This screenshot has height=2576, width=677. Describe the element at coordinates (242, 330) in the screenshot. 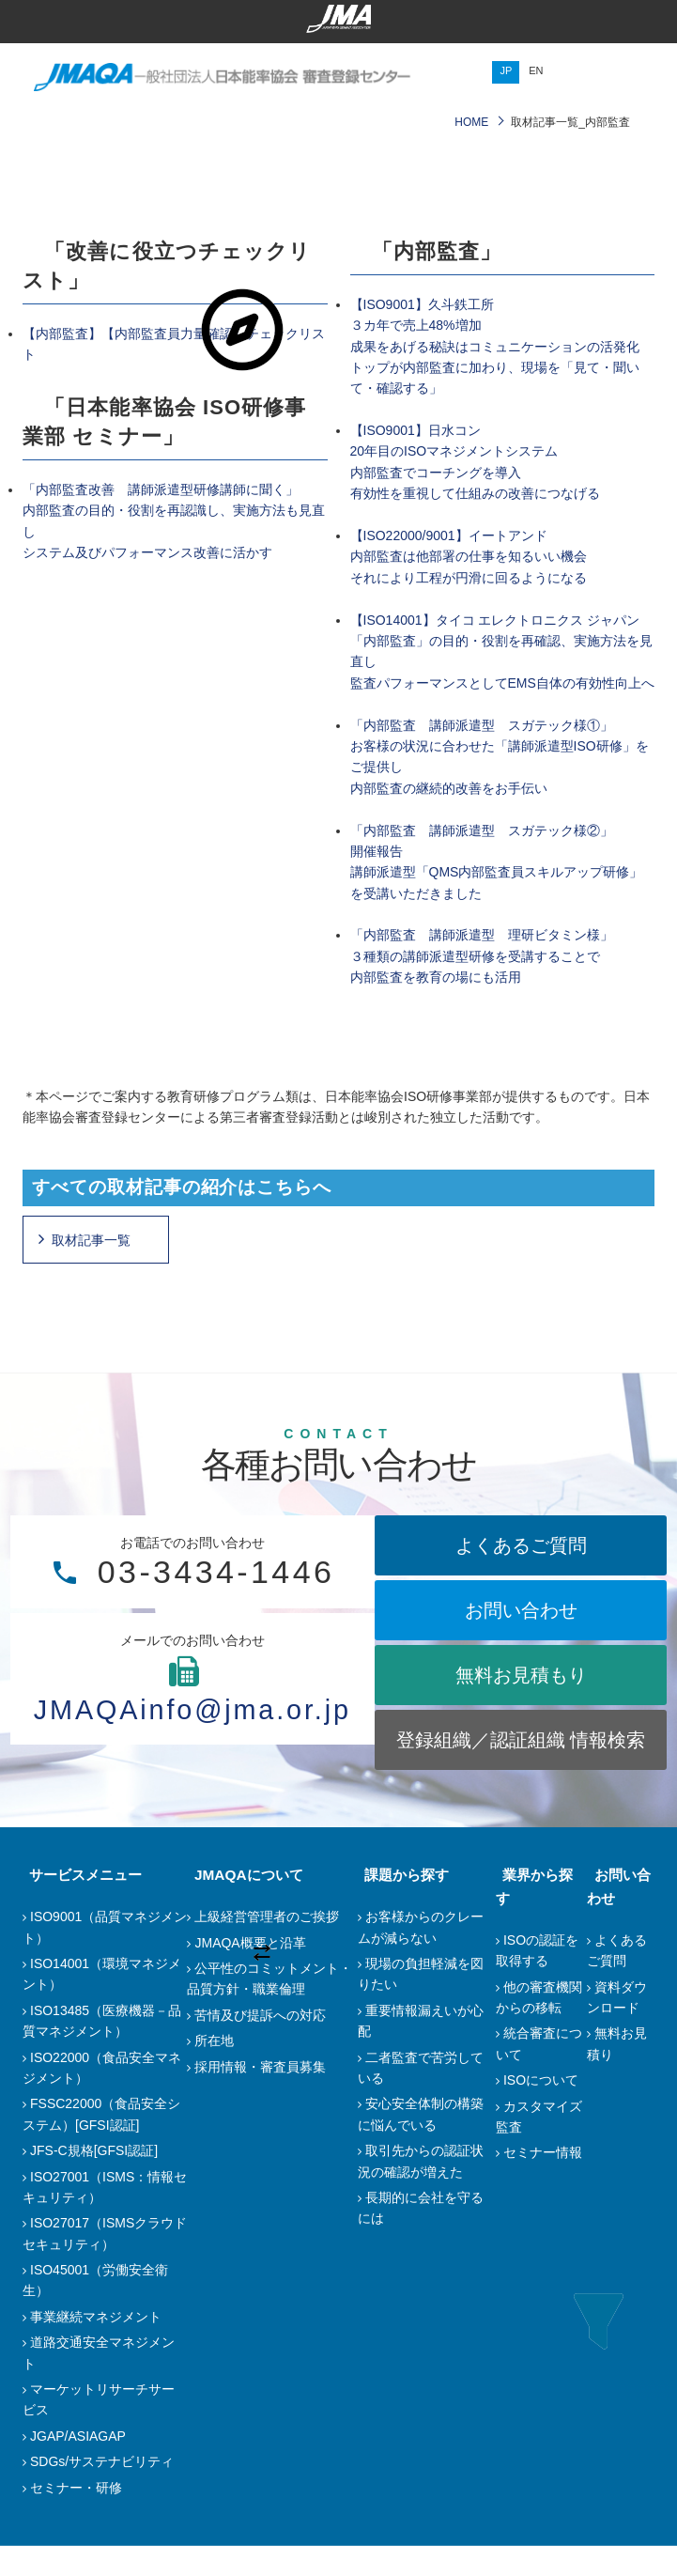

I see `access navigation or directional tools` at that location.